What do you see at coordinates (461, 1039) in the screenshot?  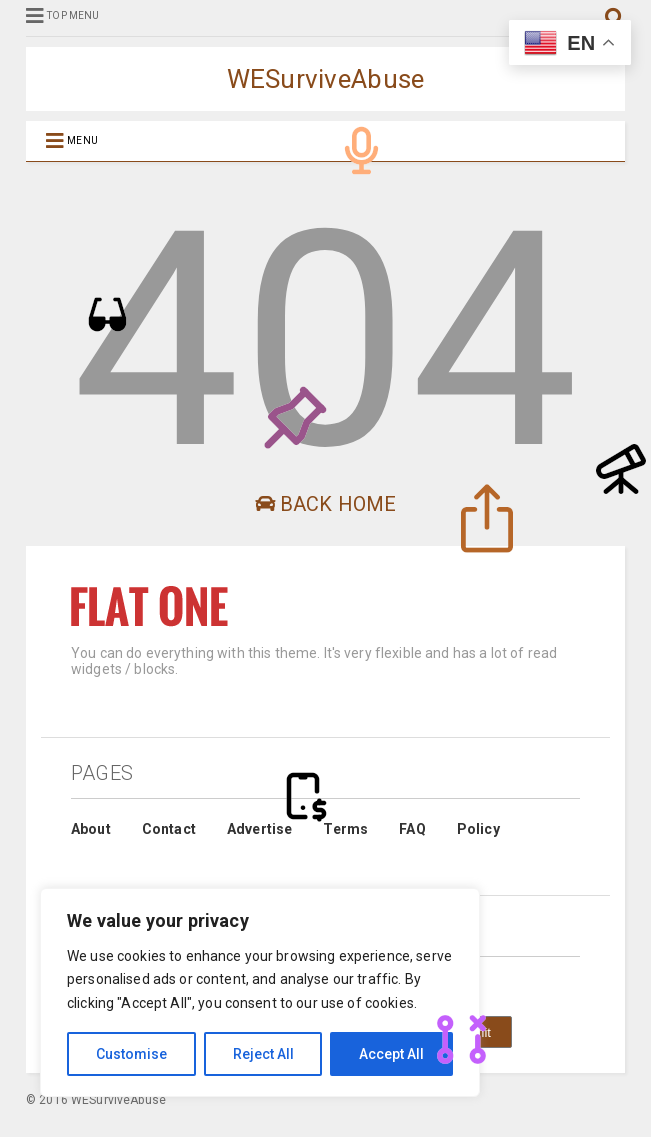 I see `a closed or rejected pull request` at bounding box center [461, 1039].